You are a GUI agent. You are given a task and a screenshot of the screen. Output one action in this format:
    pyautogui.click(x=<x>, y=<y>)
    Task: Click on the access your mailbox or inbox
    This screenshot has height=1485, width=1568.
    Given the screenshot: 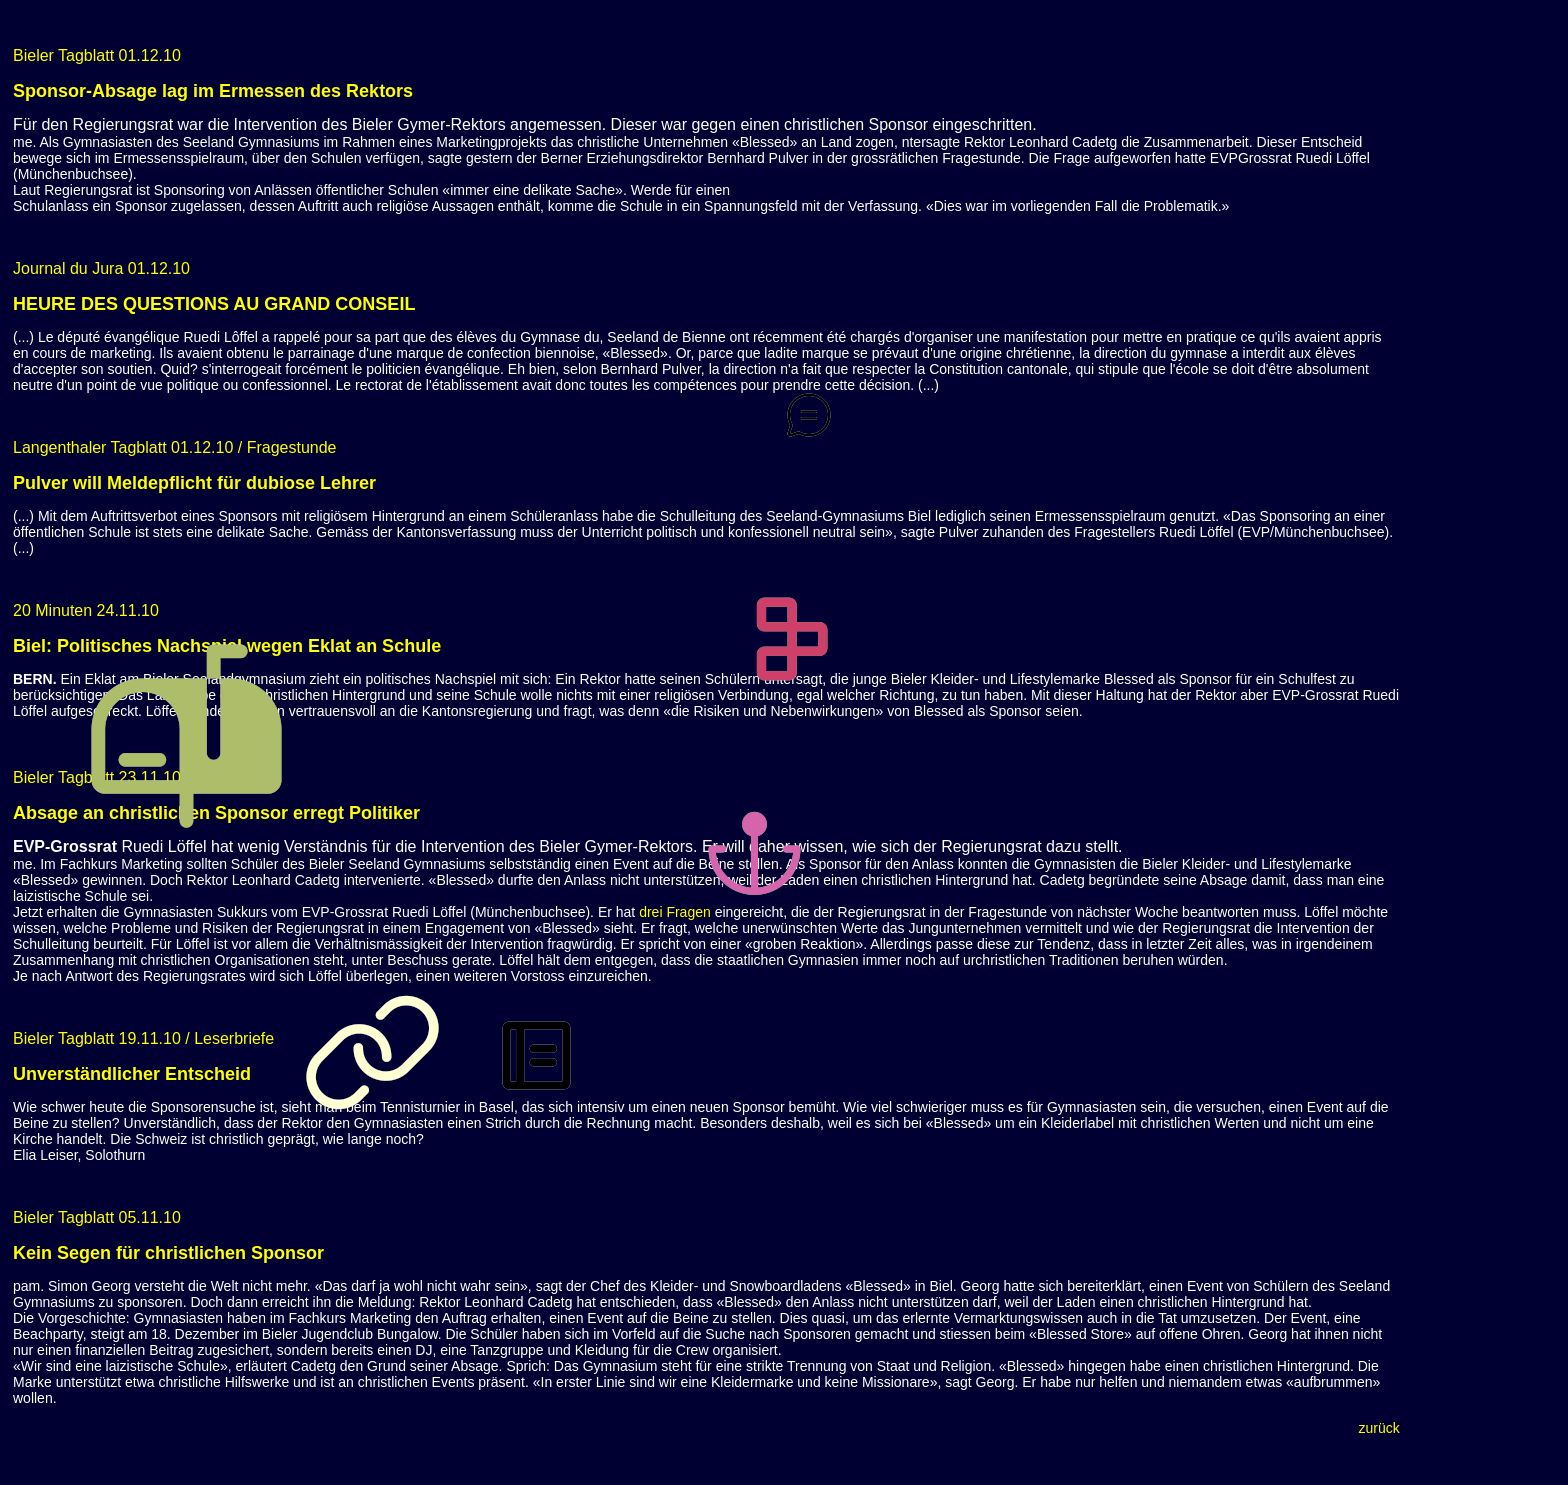 What is the action you would take?
    pyautogui.click(x=186, y=739)
    